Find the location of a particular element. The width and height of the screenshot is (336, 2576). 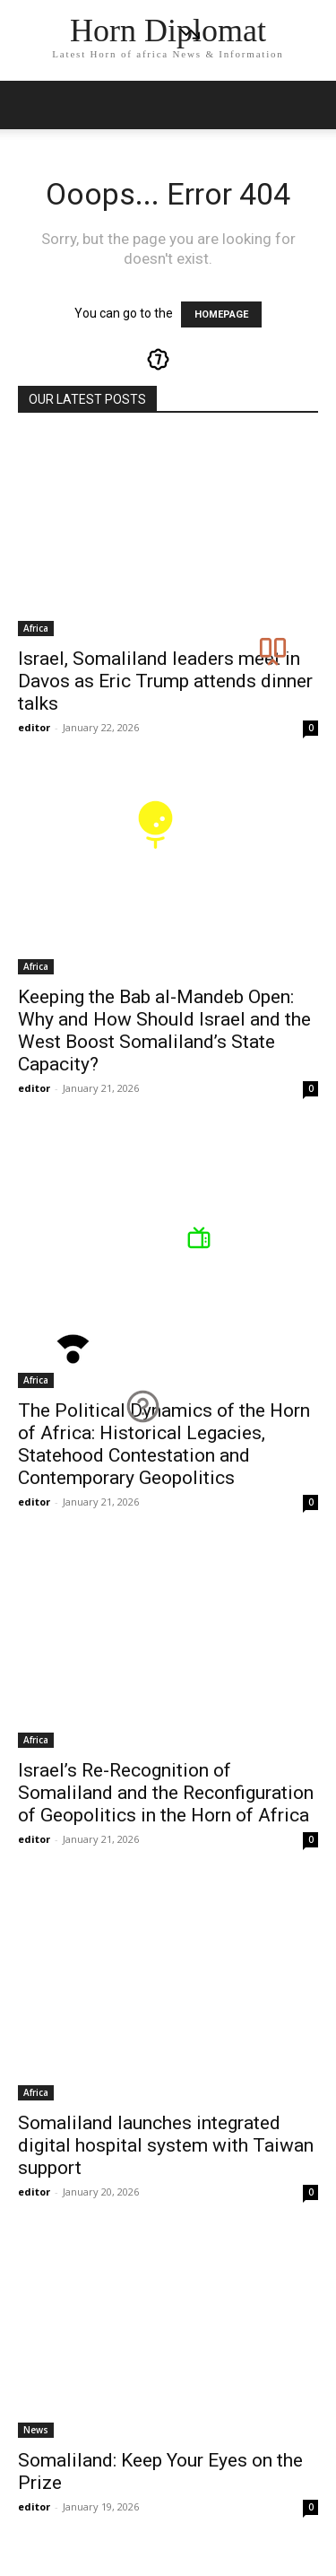

indicates rank or position number 7 is located at coordinates (158, 359).